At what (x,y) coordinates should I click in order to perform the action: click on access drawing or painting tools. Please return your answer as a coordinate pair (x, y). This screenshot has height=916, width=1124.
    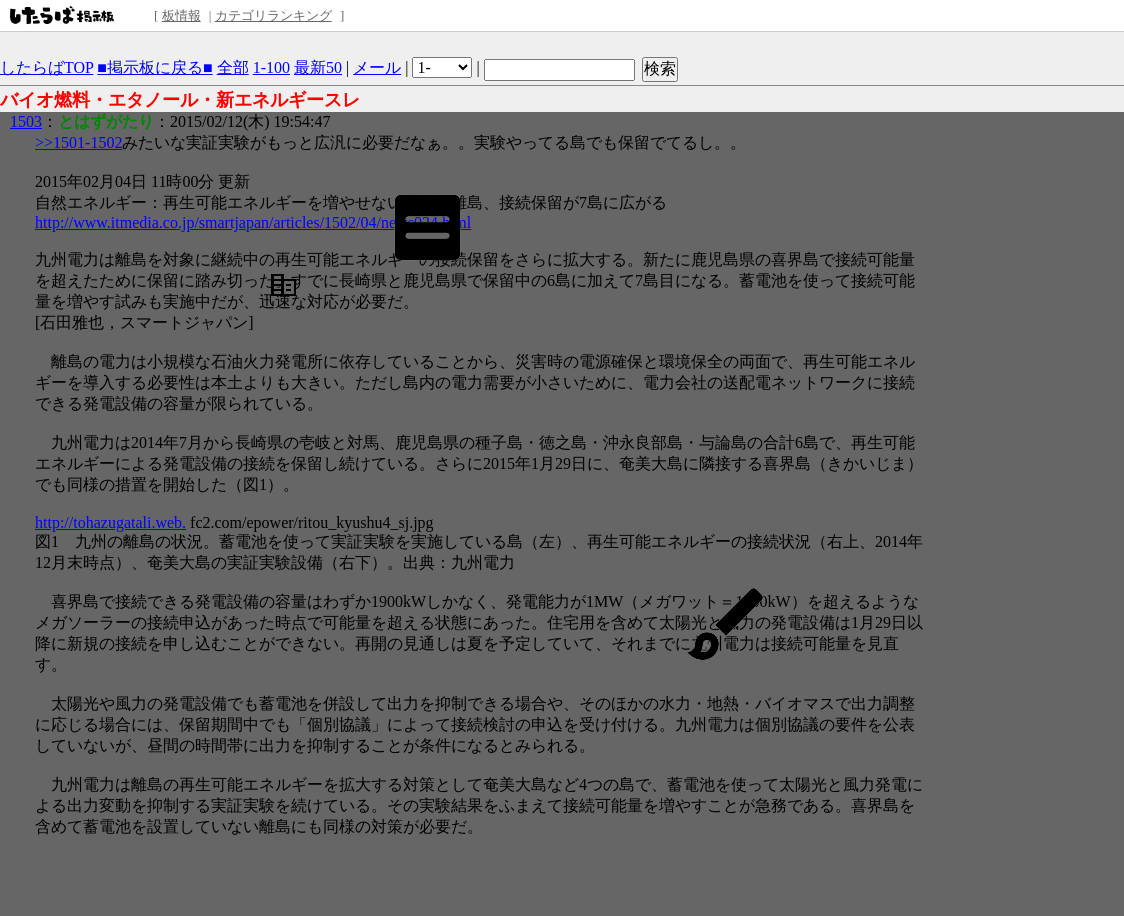
    Looking at the image, I should click on (727, 624).